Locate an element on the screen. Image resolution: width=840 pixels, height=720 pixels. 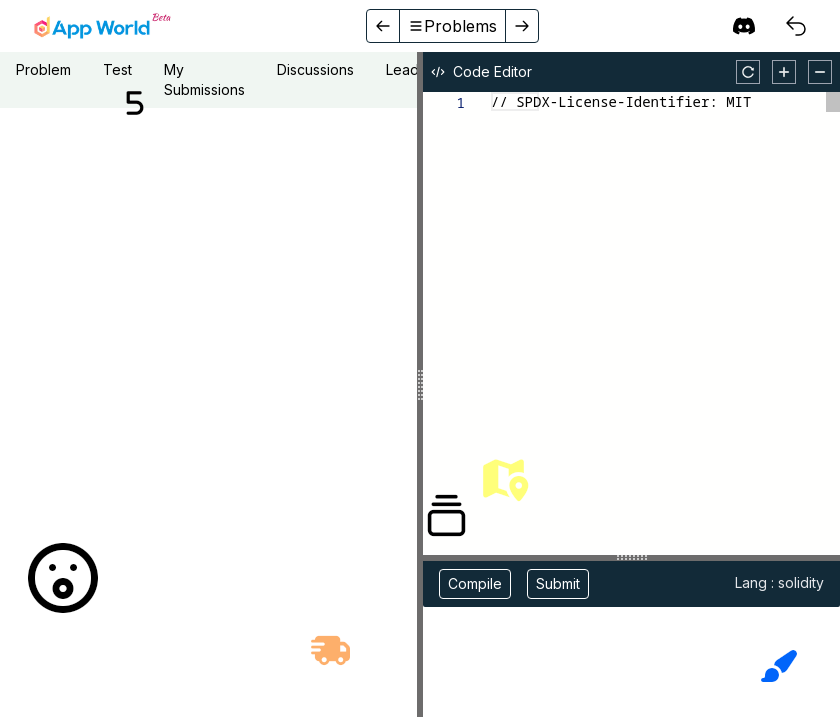
indicates express or fast shipping is located at coordinates (330, 649).